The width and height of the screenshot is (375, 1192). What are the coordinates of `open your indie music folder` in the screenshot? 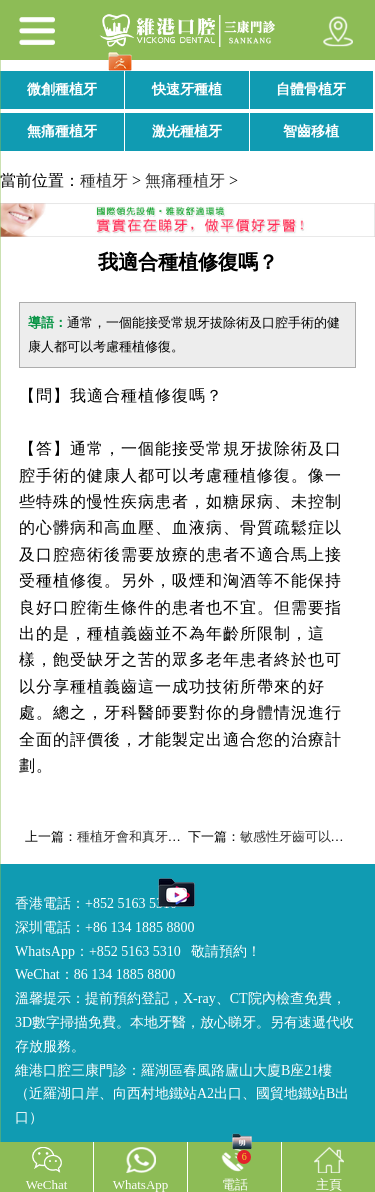 It's located at (242, 1142).